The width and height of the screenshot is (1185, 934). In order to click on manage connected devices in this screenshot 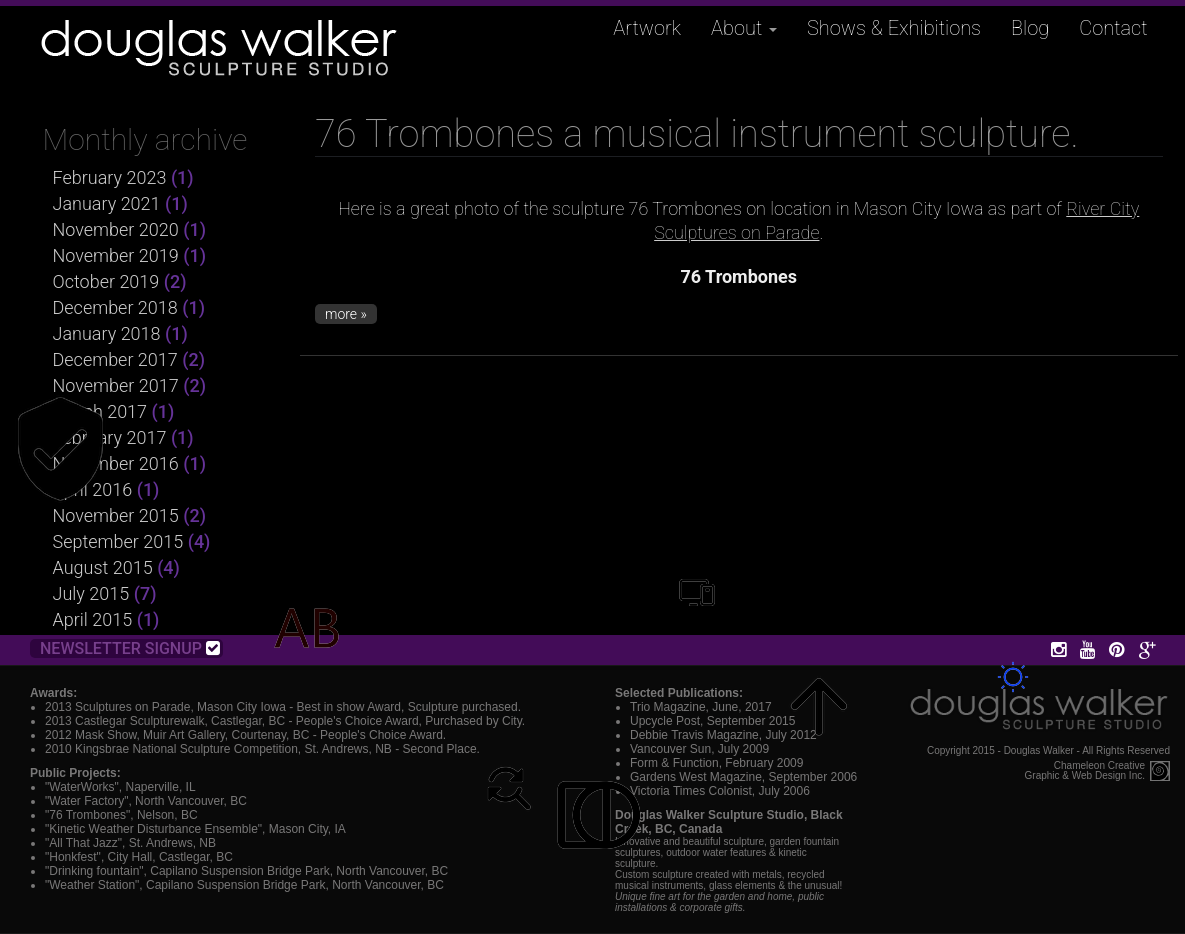, I will do `click(696, 592)`.